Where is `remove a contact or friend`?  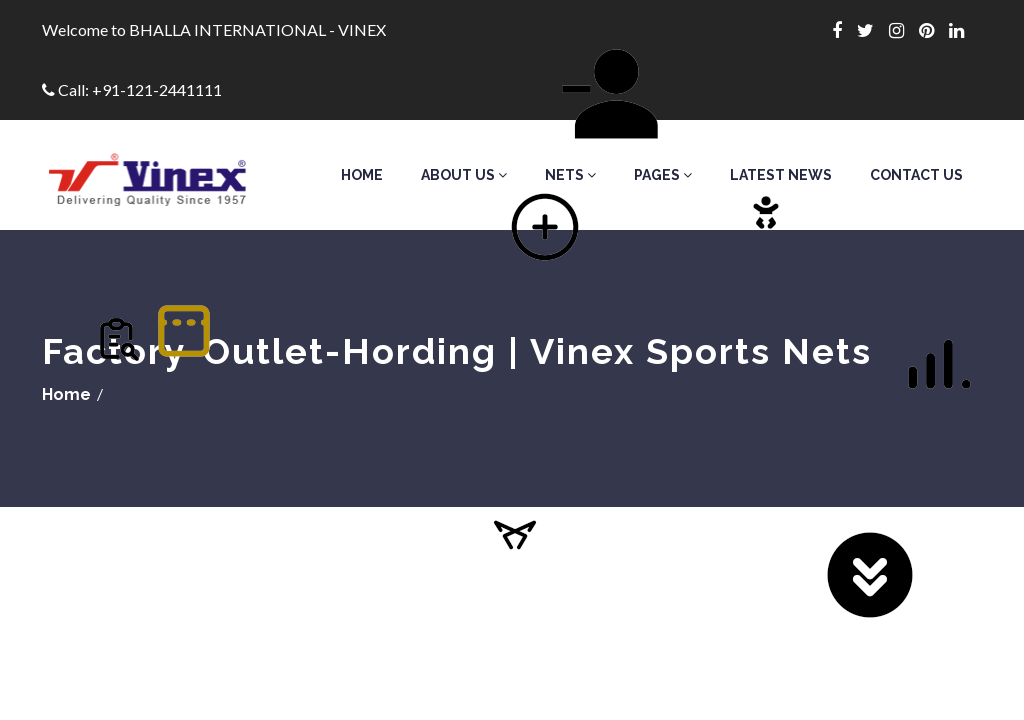
remove a contact or friend is located at coordinates (610, 94).